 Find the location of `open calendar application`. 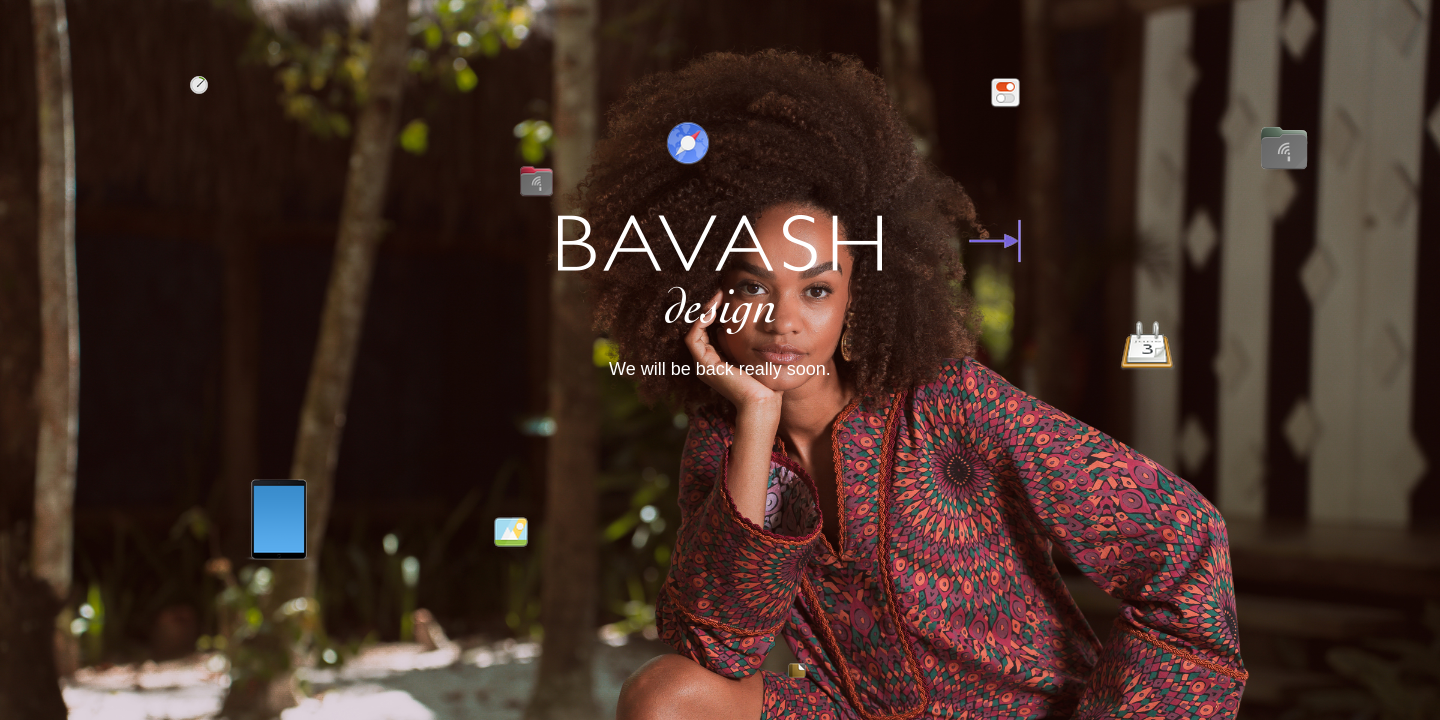

open calendar application is located at coordinates (1147, 348).